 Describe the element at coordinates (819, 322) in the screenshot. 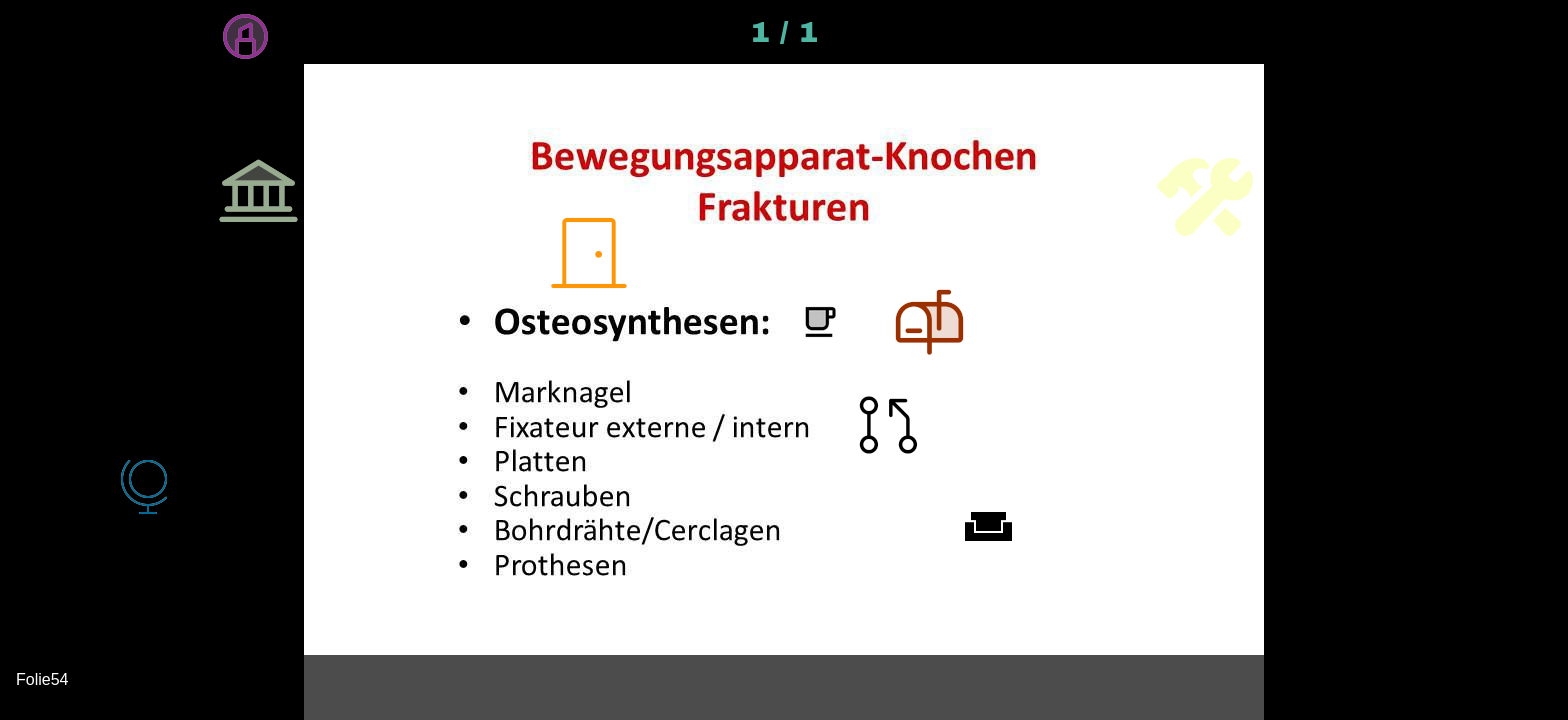

I see `access café or coffee shop locations` at that location.